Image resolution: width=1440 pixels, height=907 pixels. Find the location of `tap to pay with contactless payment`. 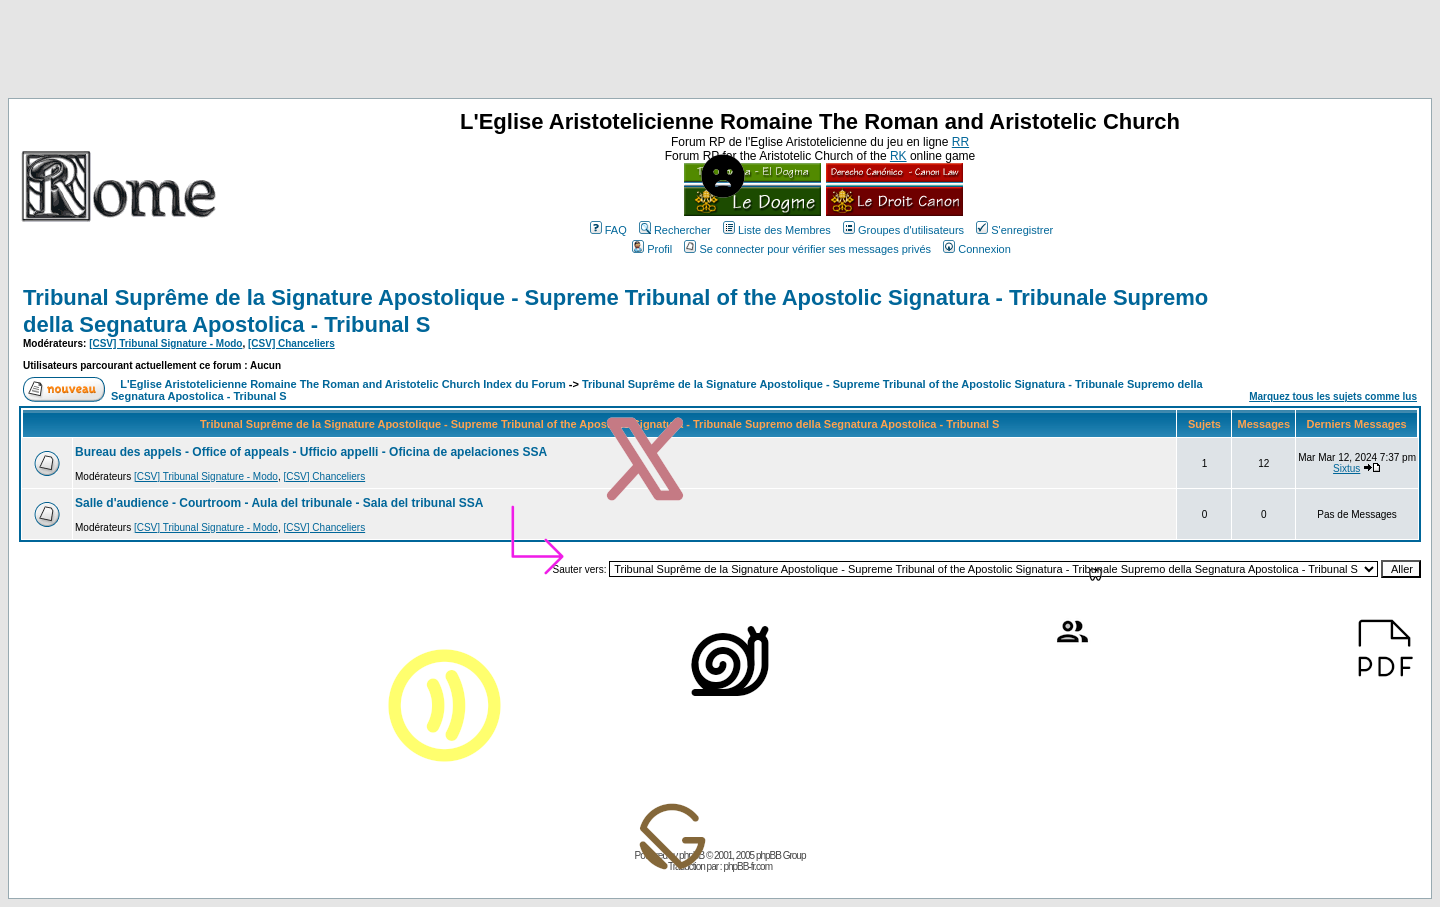

tap to pay with contactless payment is located at coordinates (444, 705).